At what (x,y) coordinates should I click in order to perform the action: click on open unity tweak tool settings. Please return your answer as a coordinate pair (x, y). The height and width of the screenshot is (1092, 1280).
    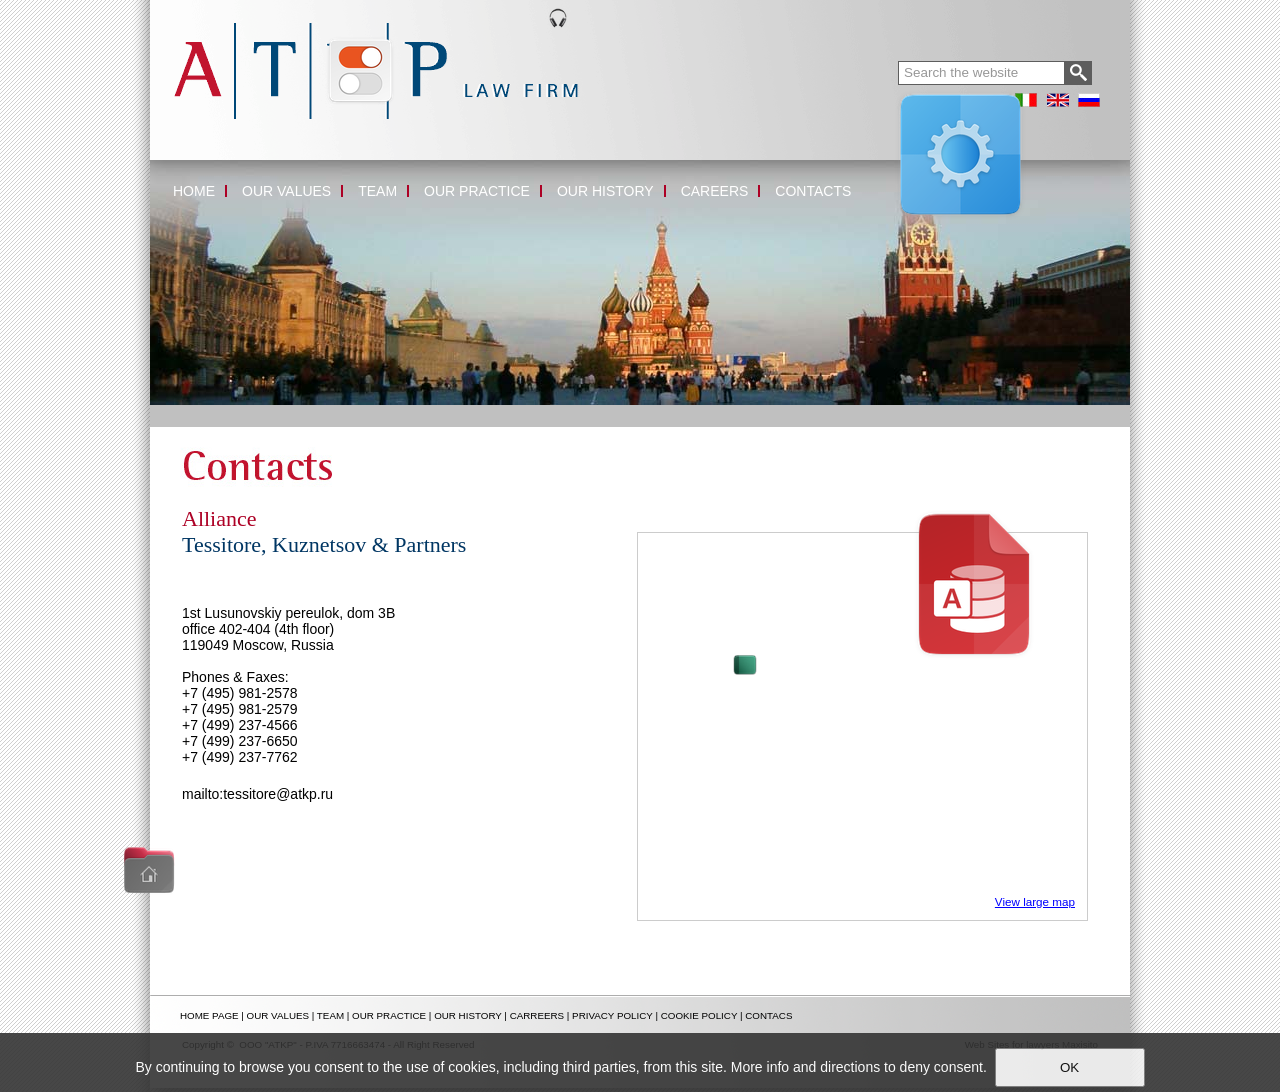
    Looking at the image, I should click on (360, 70).